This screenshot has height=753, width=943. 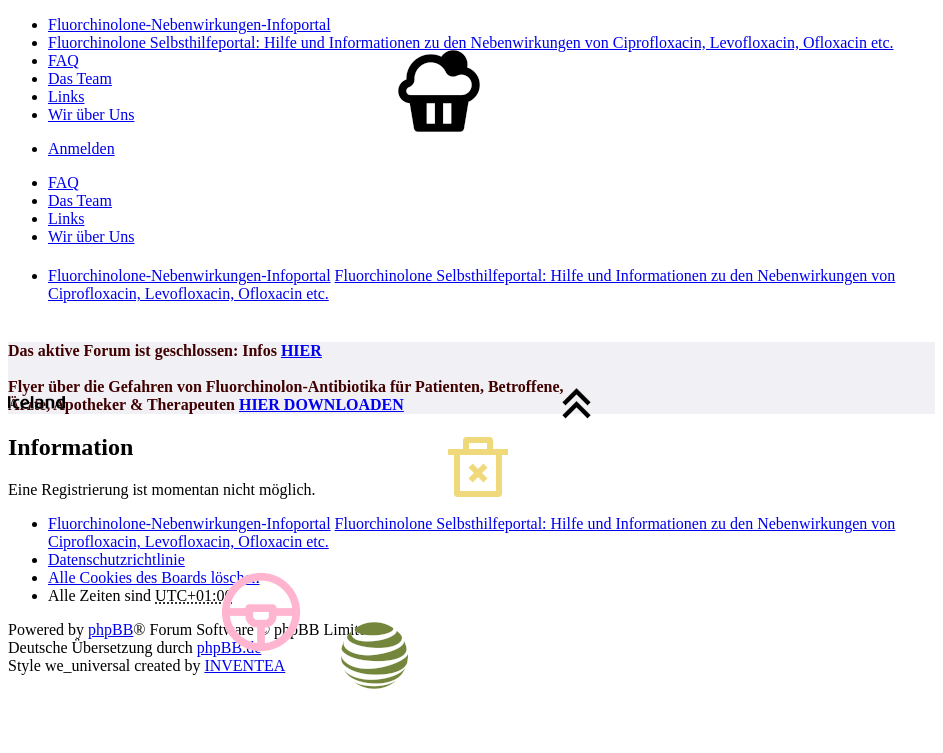 I want to click on AT&T company logo, so click(x=374, y=655).